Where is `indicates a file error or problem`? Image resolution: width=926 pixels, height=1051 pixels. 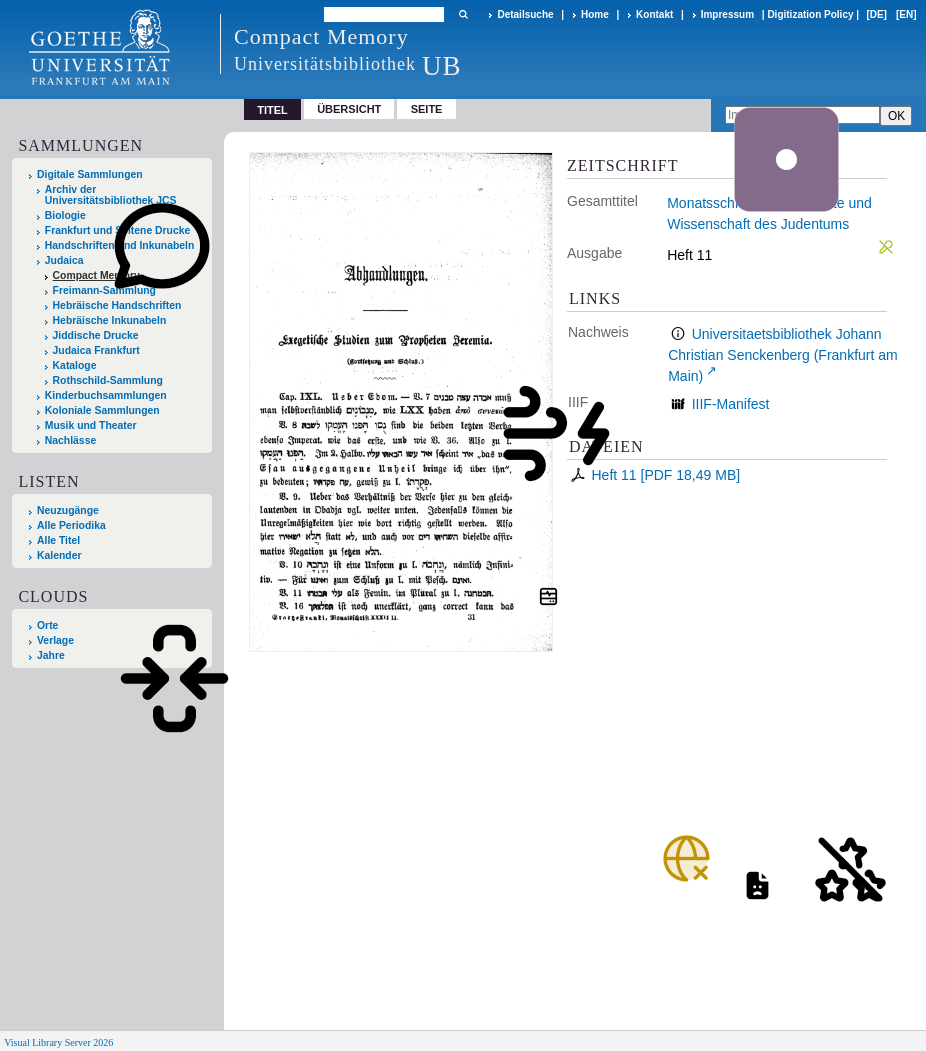 indicates a file error or problem is located at coordinates (757, 885).